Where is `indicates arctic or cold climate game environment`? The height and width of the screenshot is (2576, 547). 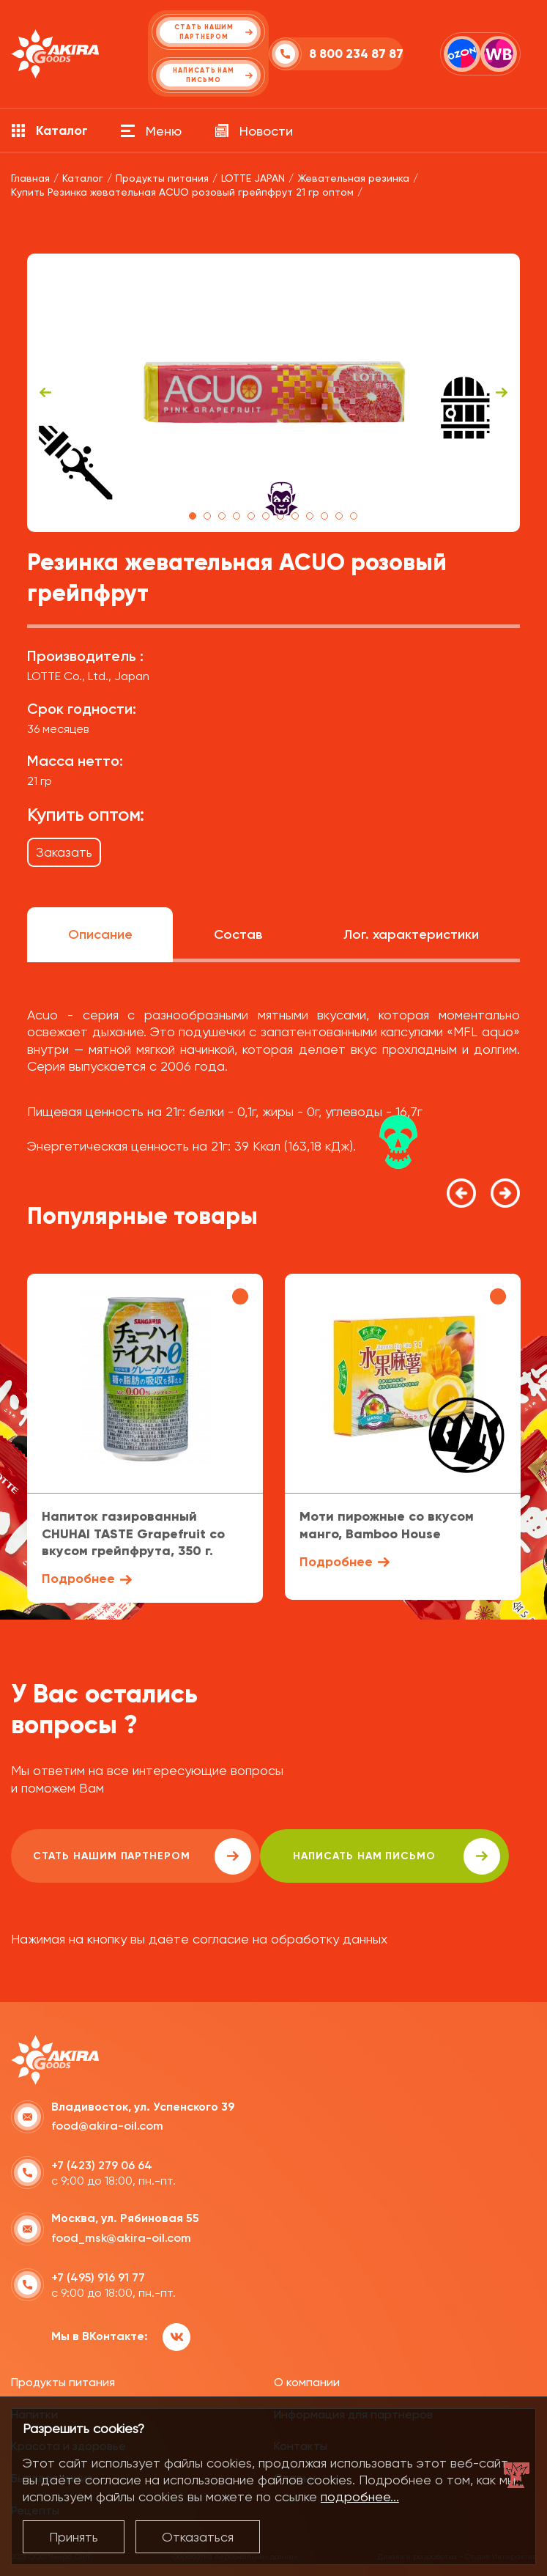
indicates arctic or cold climate game environment is located at coordinates (466, 1435).